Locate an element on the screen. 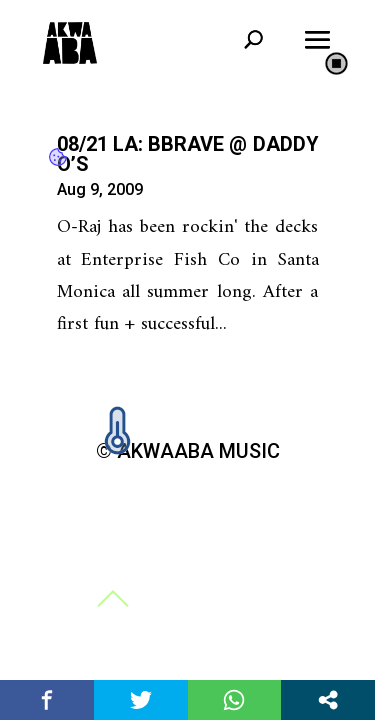 The image size is (375, 720). collapse an expanded section is located at coordinates (113, 600).